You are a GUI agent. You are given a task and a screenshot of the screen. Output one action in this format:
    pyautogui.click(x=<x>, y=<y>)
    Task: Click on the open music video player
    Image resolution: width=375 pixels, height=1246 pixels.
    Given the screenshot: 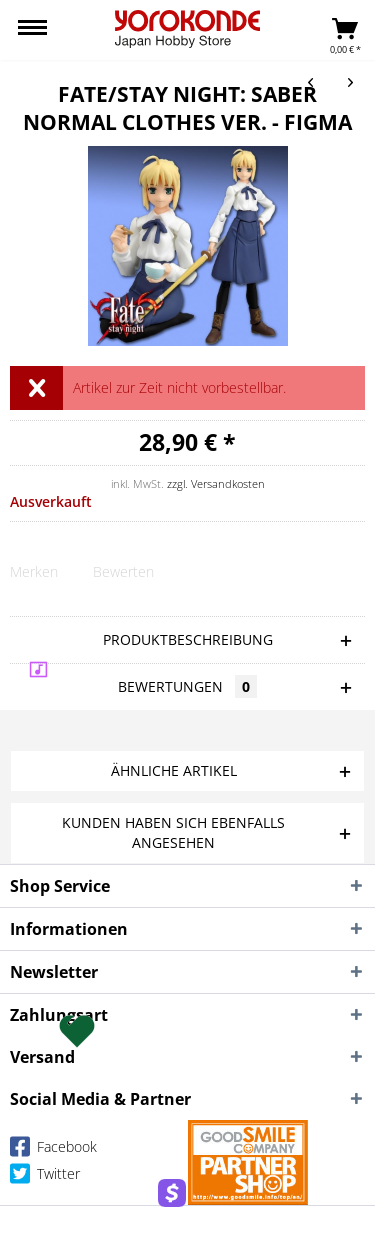 What is the action you would take?
    pyautogui.click(x=38, y=669)
    